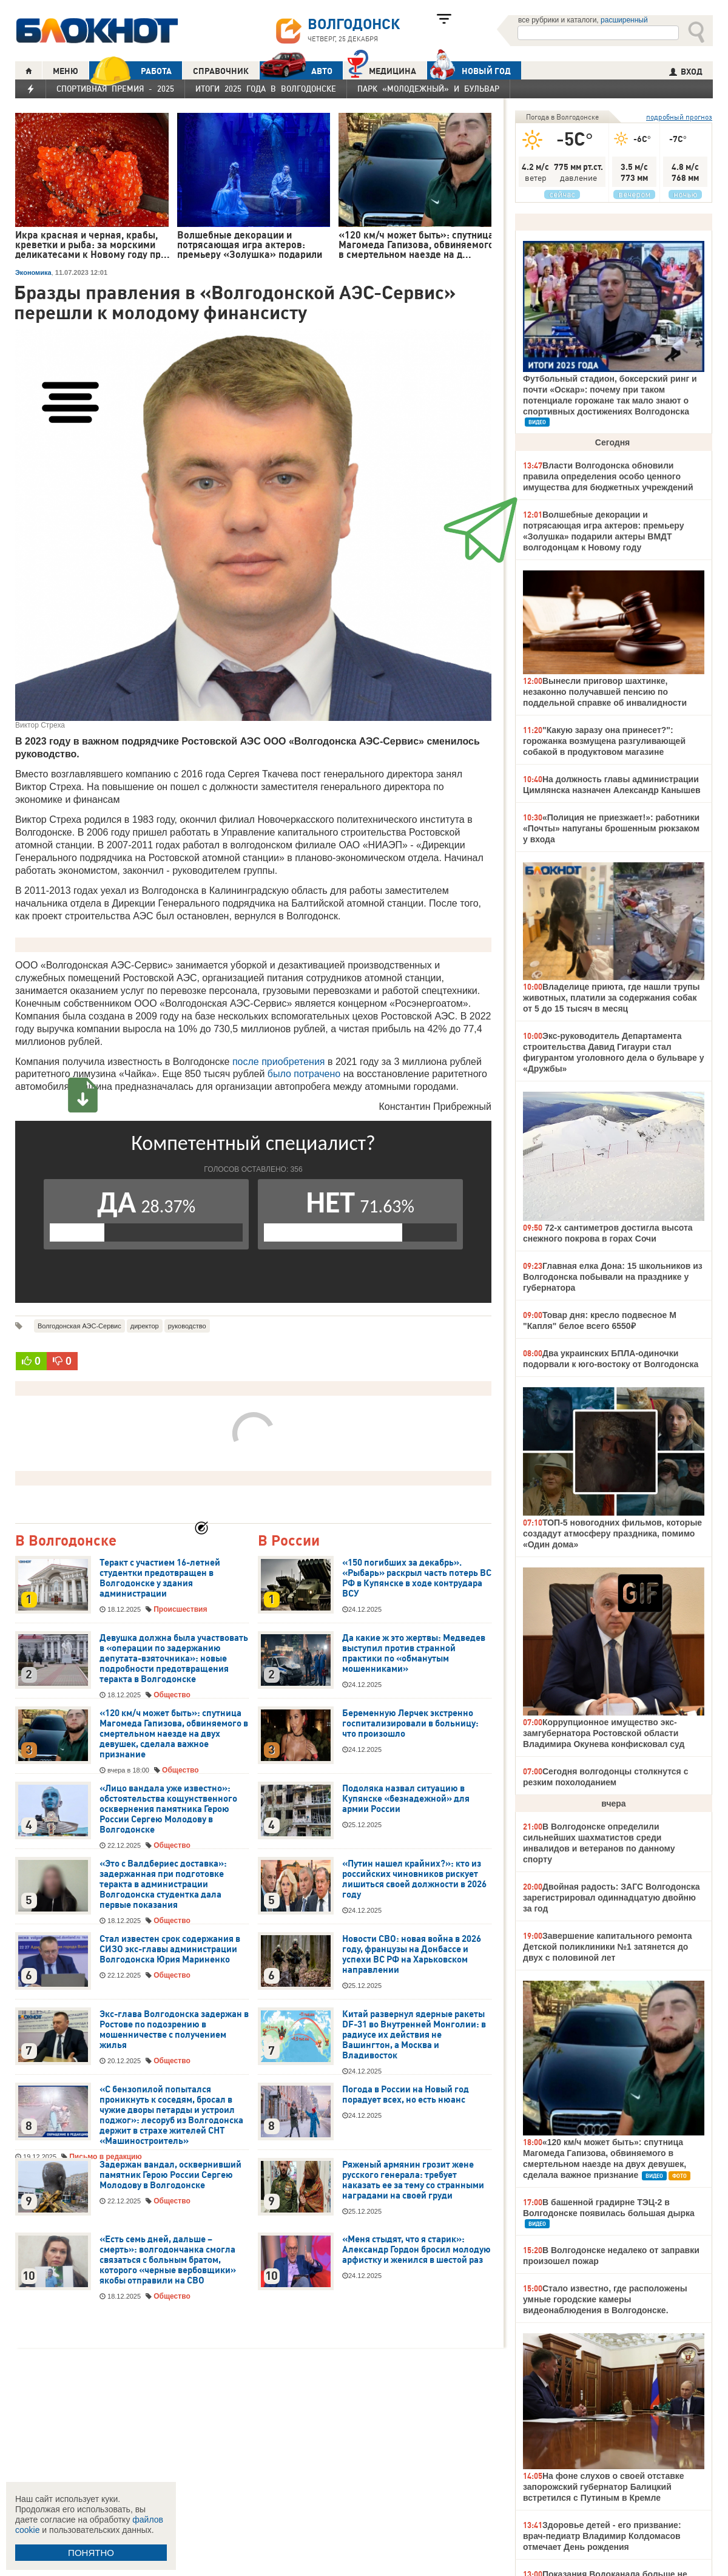  What do you see at coordinates (83, 1095) in the screenshot?
I see `download a file` at bounding box center [83, 1095].